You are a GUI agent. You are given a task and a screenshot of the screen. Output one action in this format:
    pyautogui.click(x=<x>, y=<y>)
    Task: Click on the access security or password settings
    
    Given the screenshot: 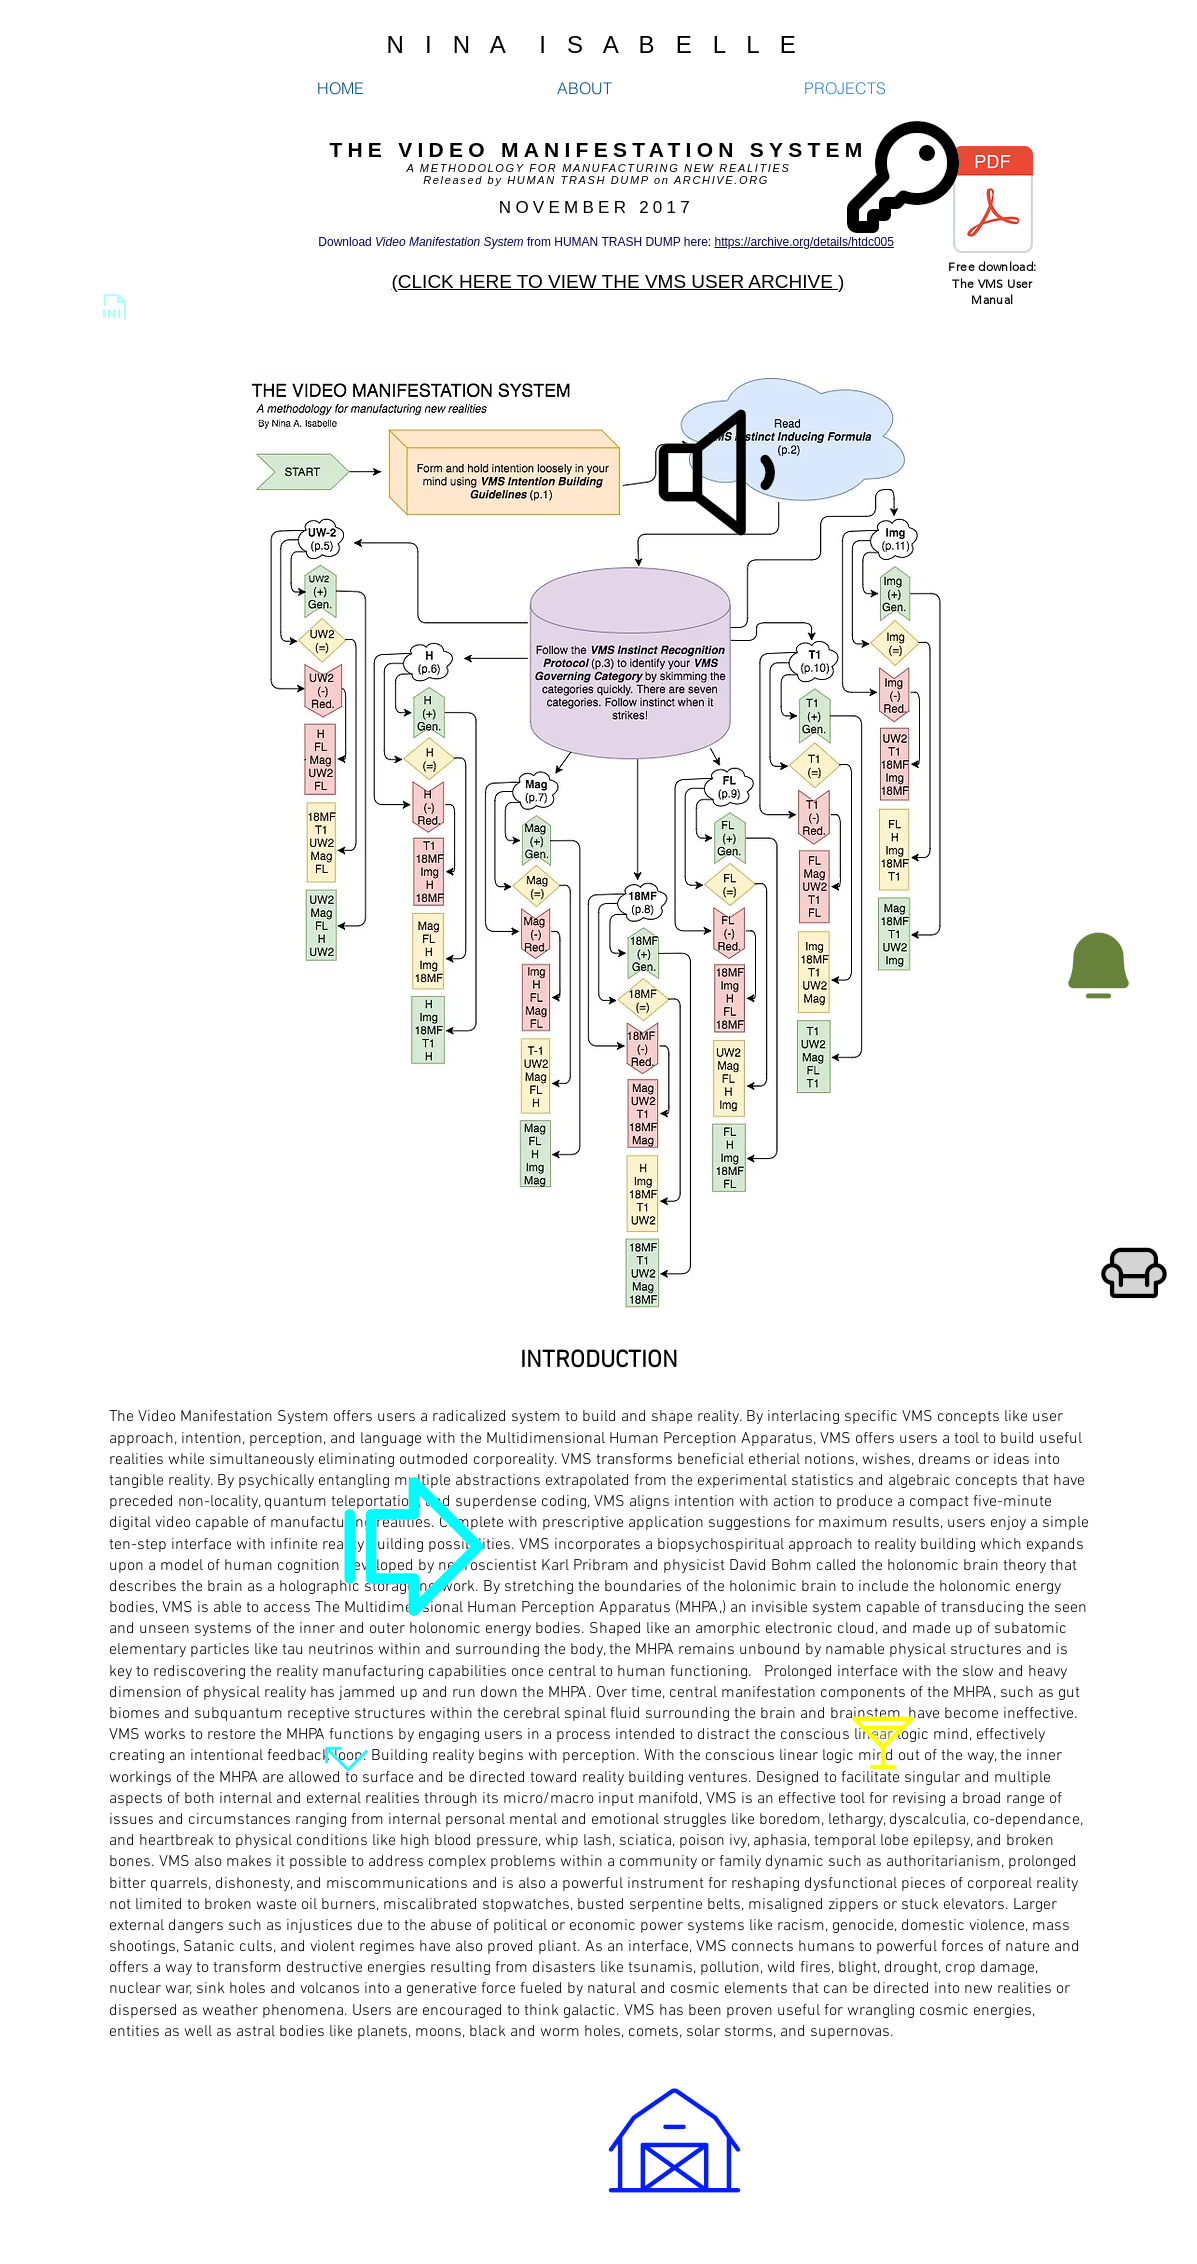 What is the action you would take?
    pyautogui.click(x=901, y=179)
    